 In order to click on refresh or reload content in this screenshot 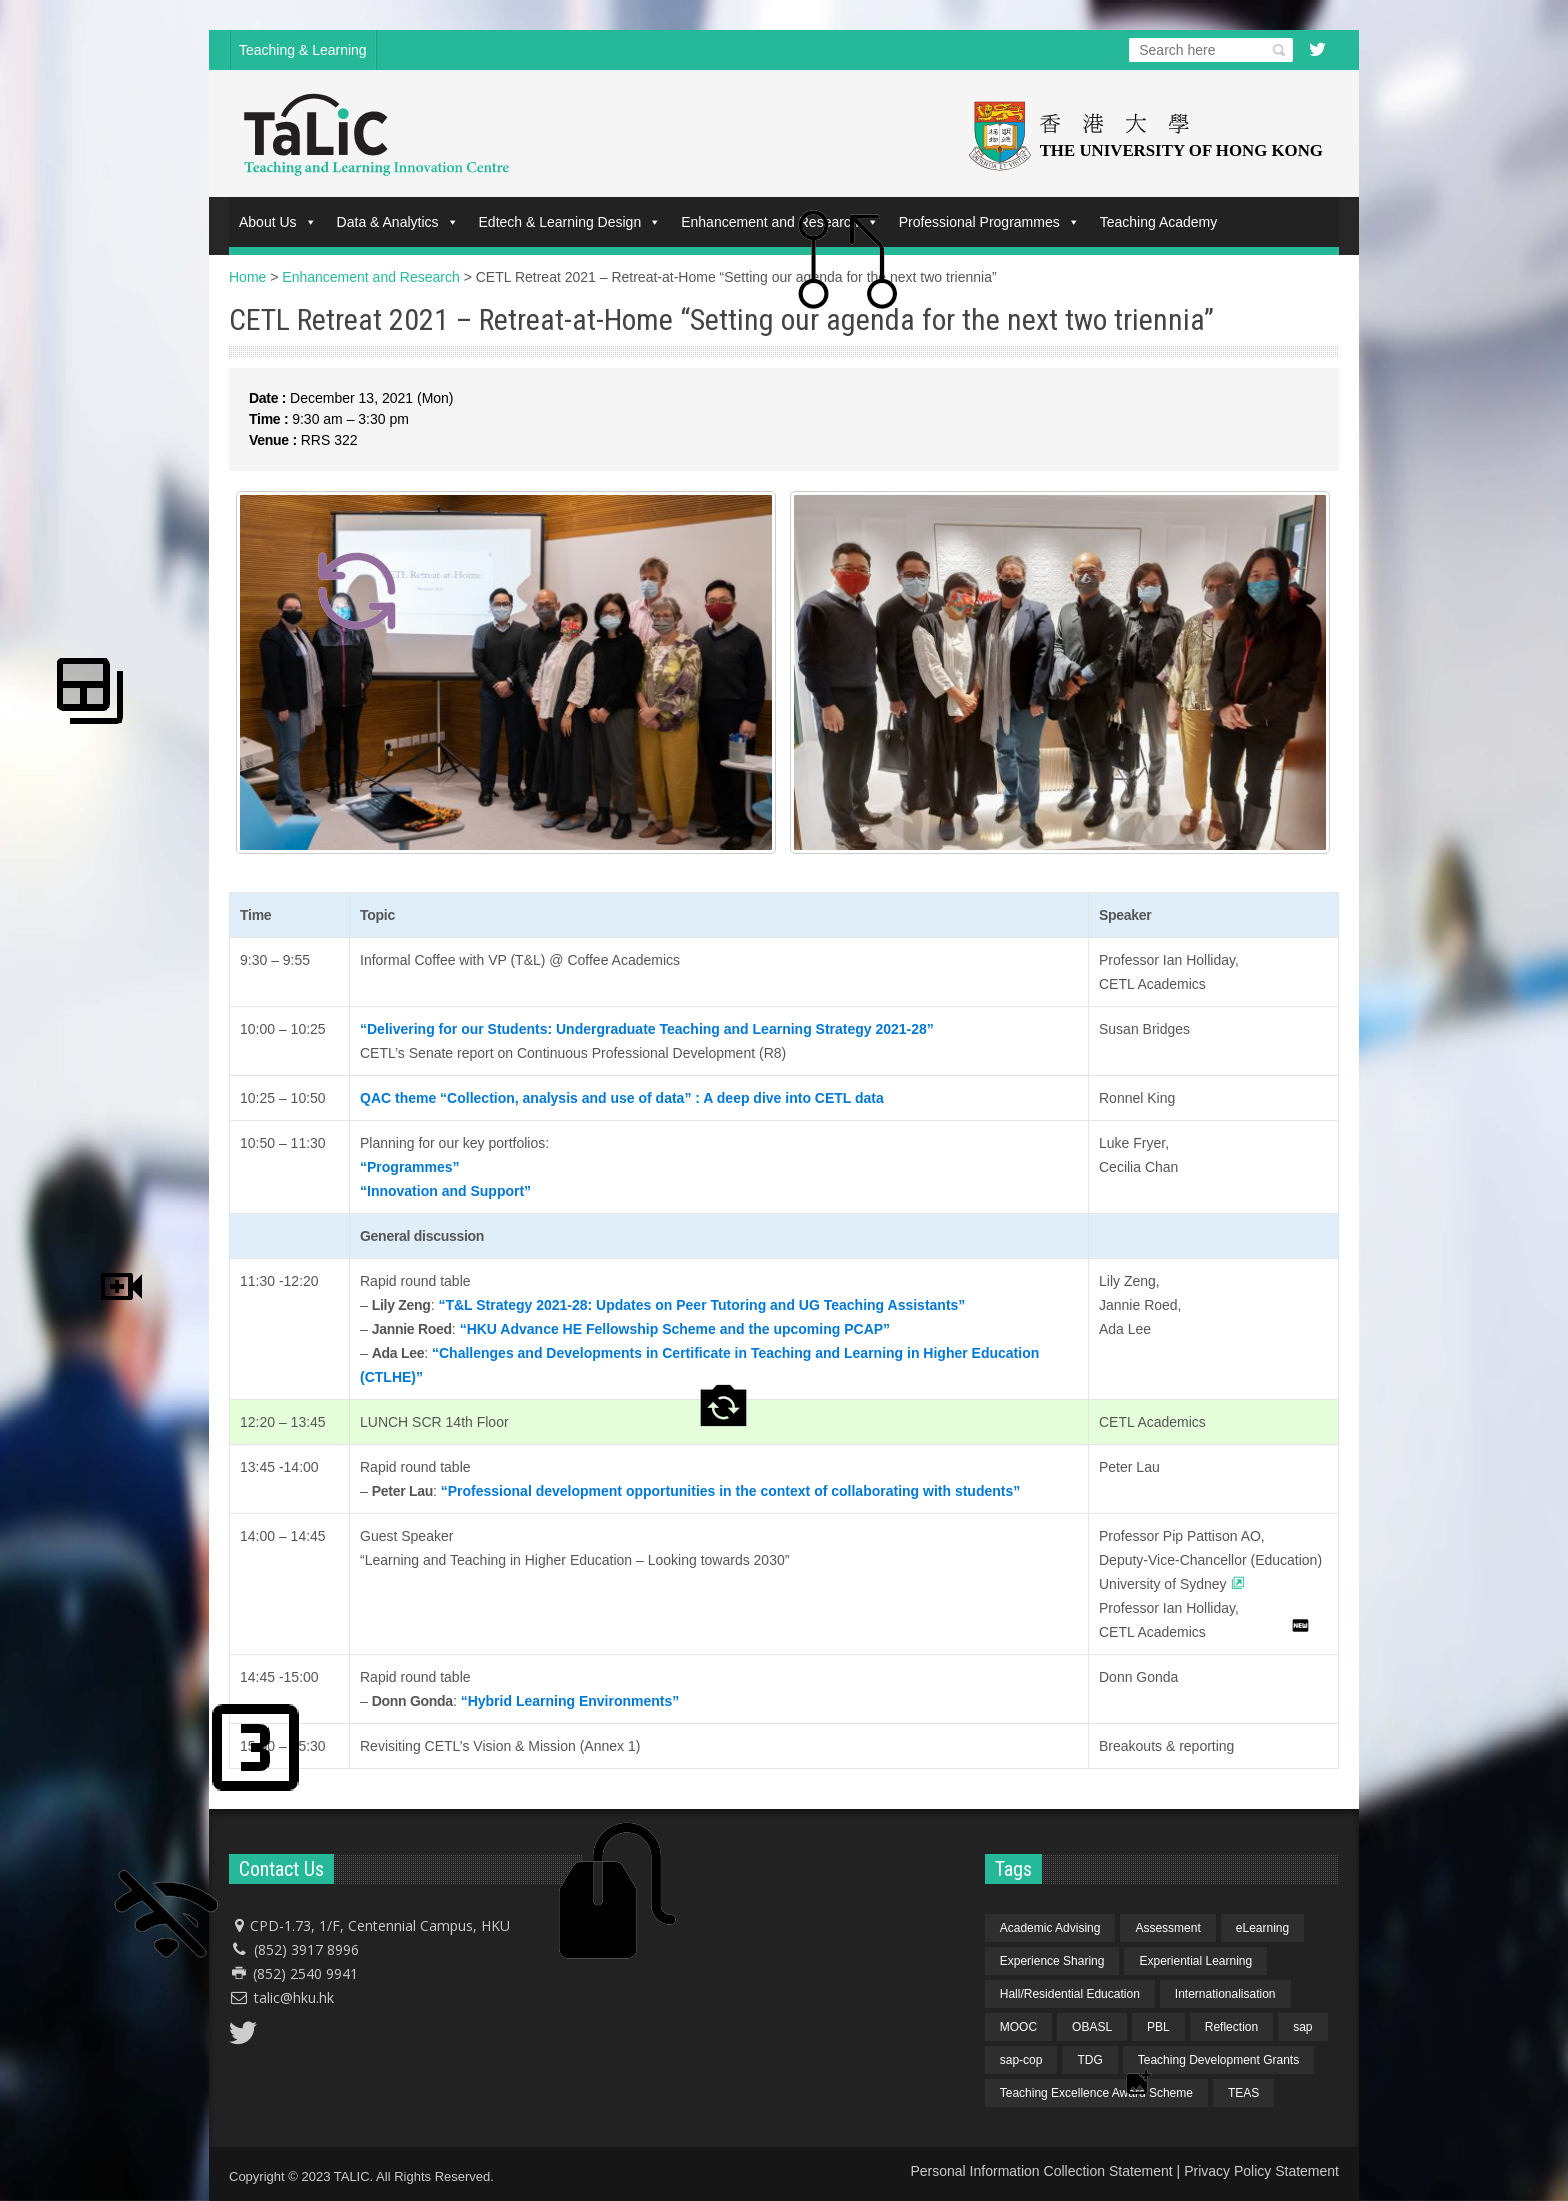, I will do `click(357, 591)`.